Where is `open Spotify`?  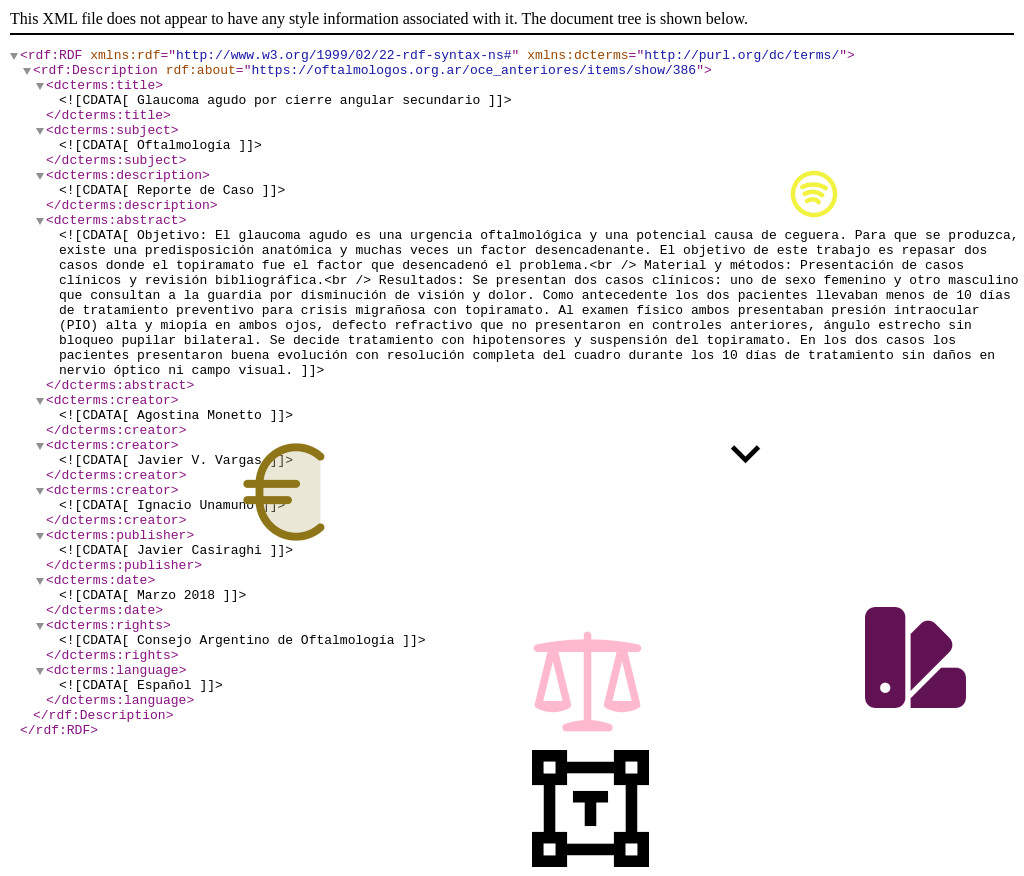 open Spotify is located at coordinates (814, 194).